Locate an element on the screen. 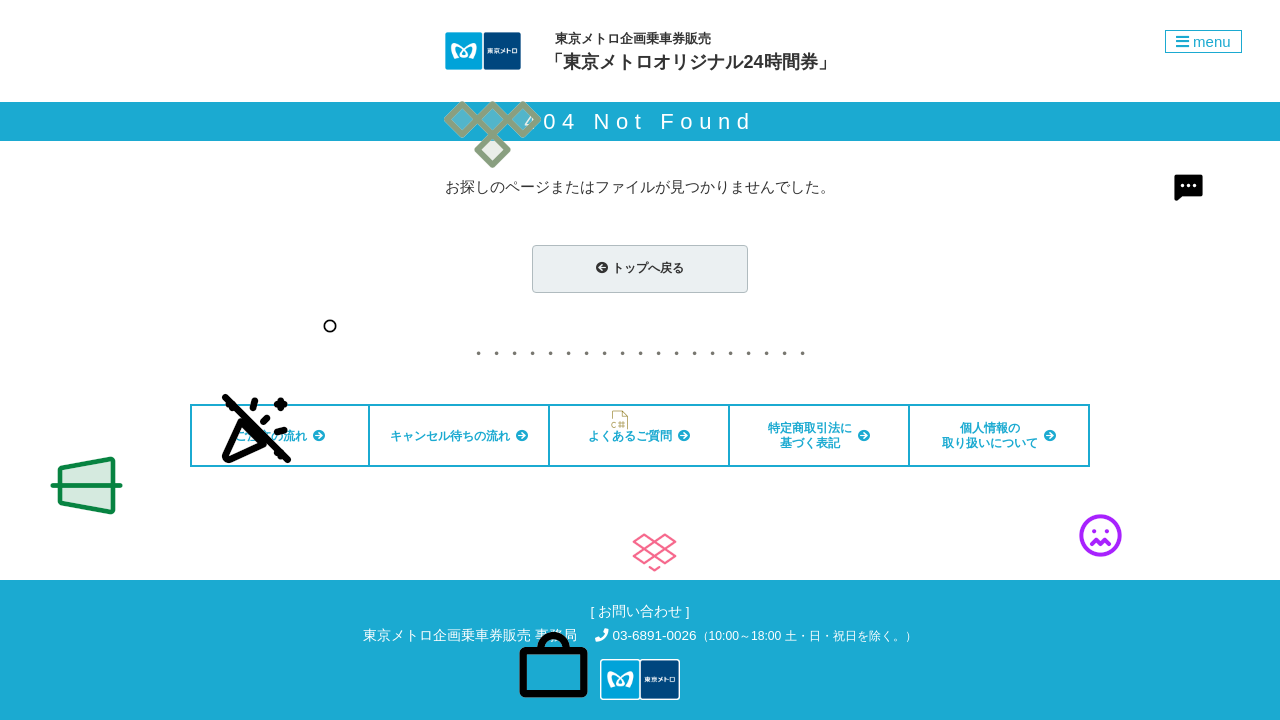 The height and width of the screenshot is (720, 1280). open a C# source code file is located at coordinates (620, 420).